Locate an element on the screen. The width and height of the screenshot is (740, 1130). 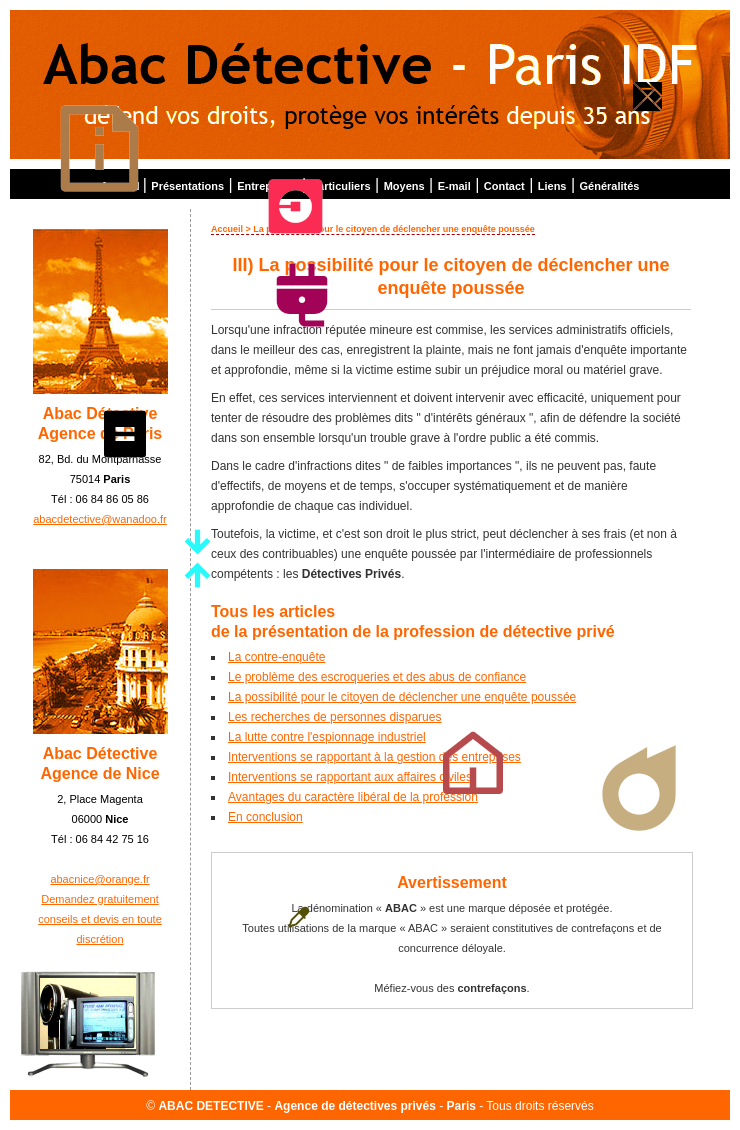
view invoice or billing details is located at coordinates (125, 434).